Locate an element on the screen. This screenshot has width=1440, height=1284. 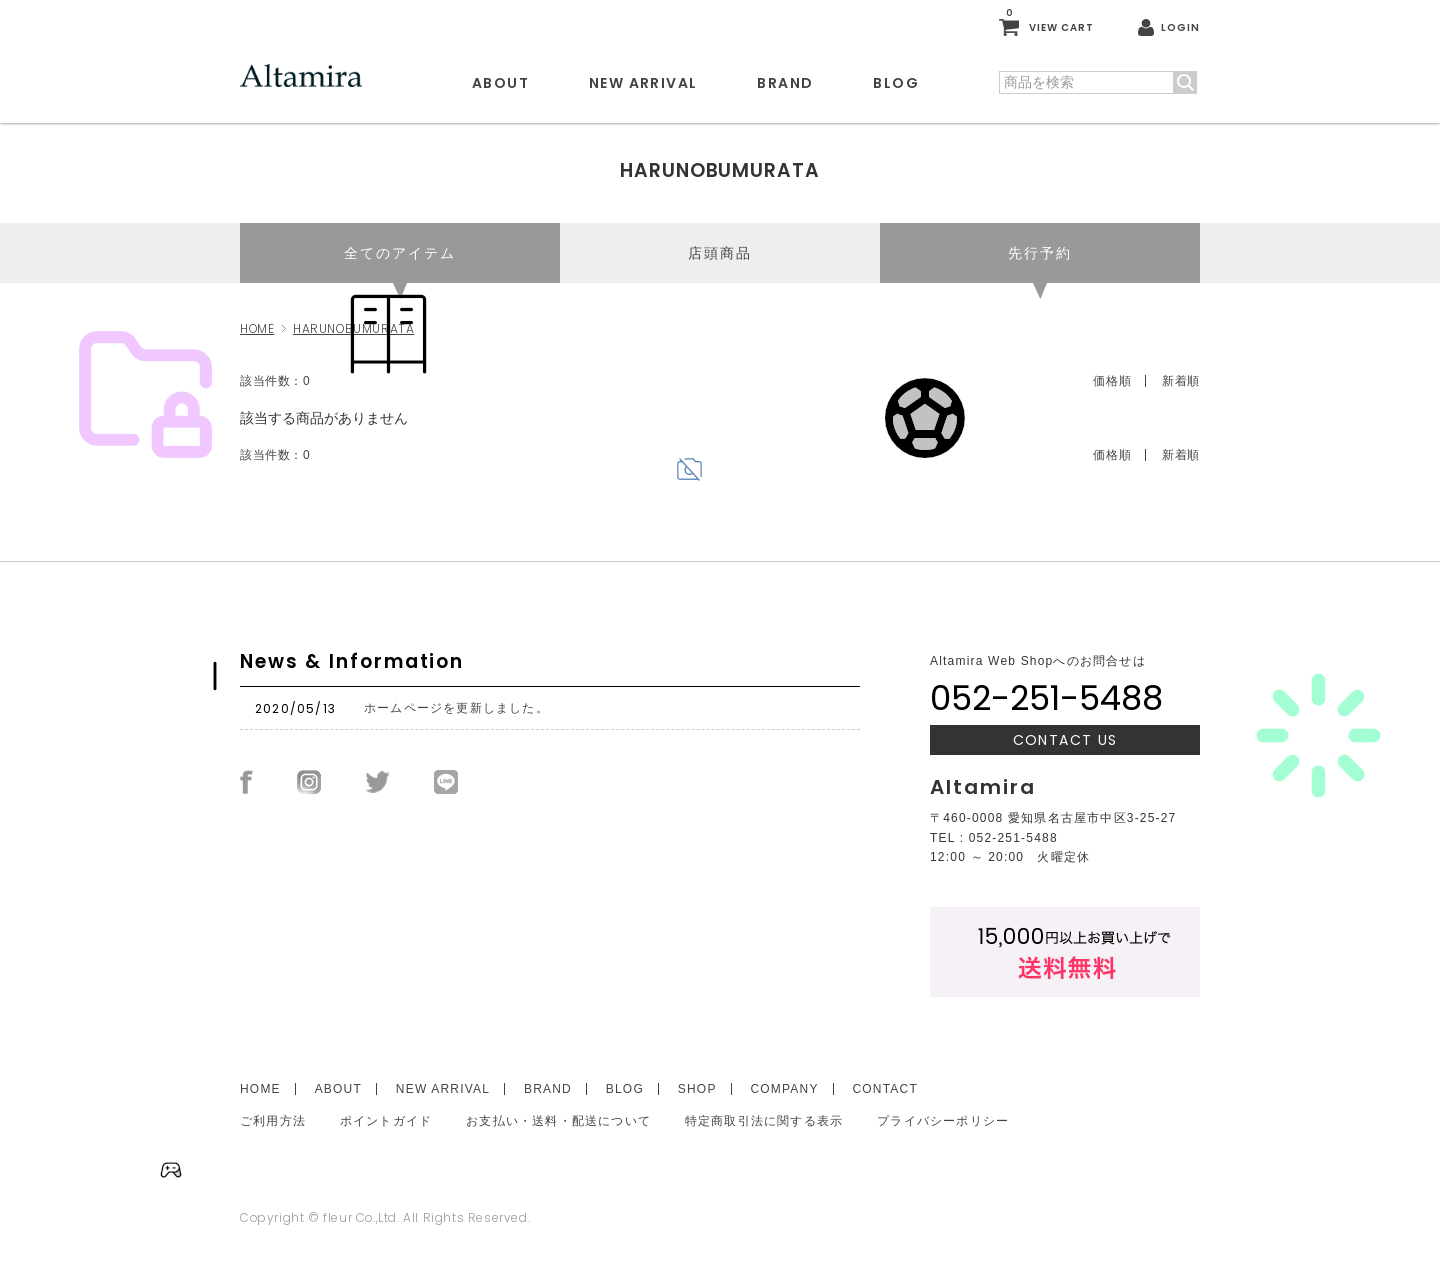
indicates content is loading is located at coordinates (1318, 735).